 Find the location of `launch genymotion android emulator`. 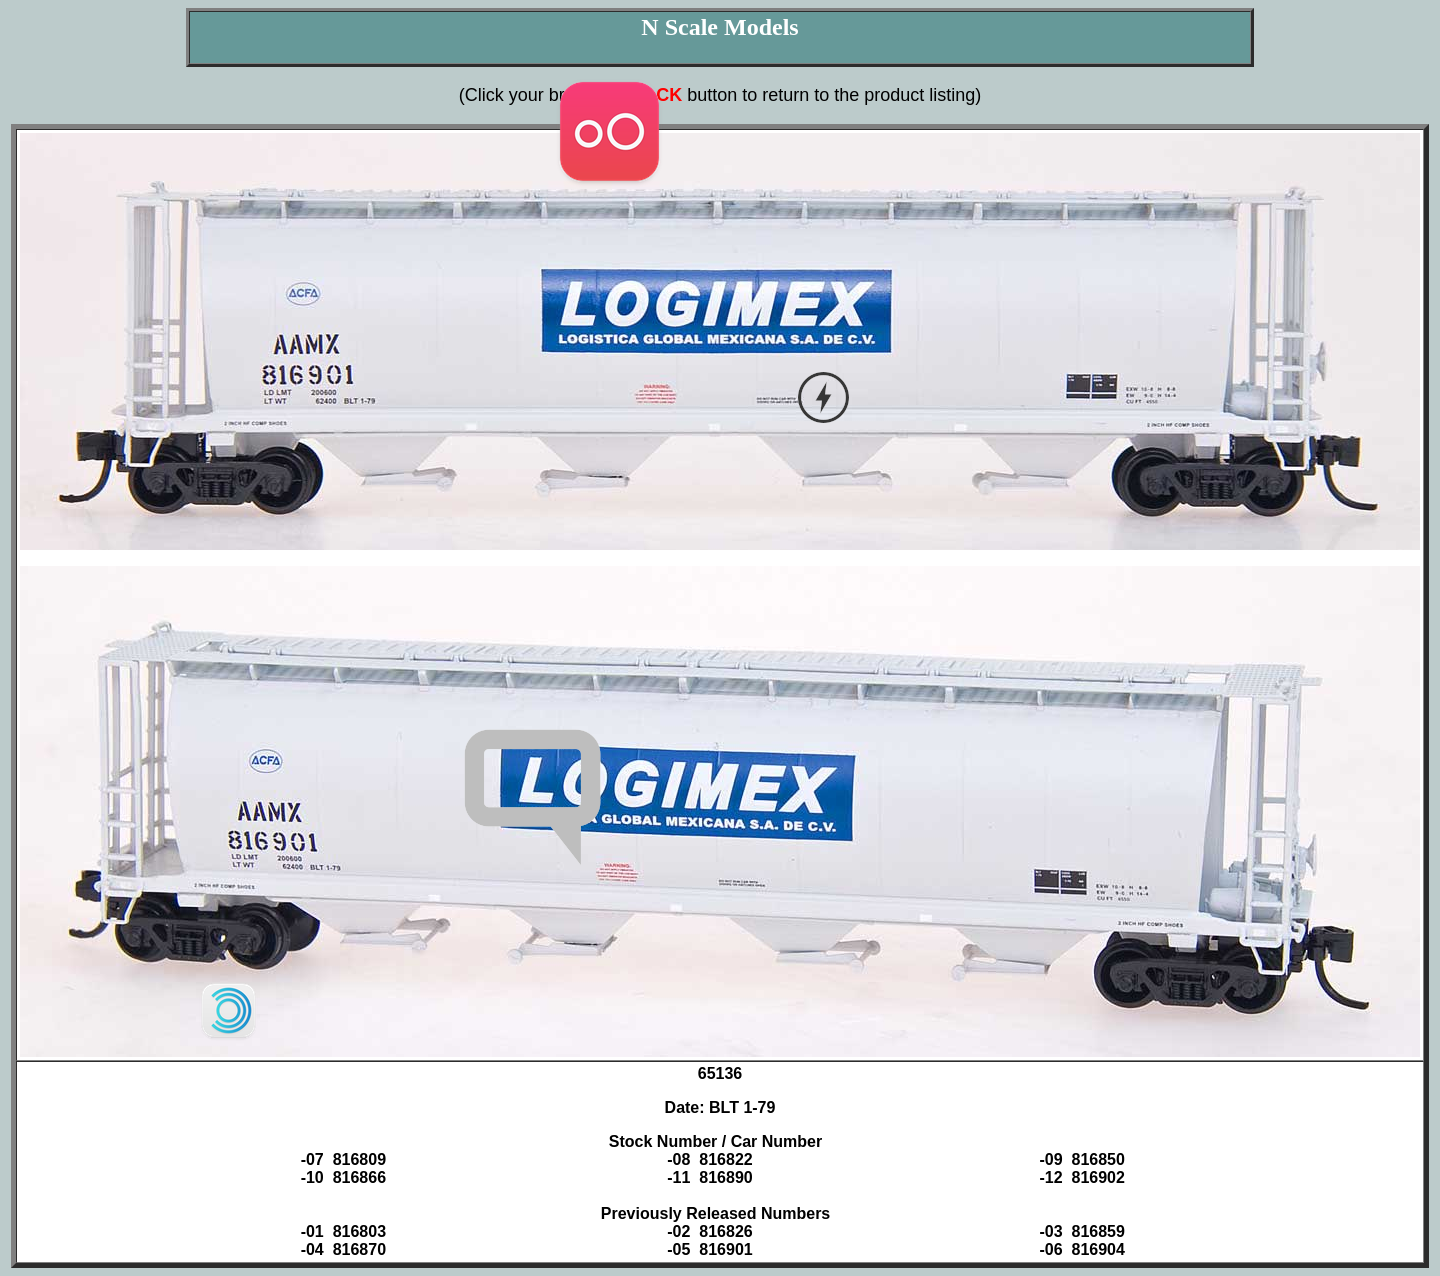

launch genymotion android emulator is located at coordinates (609, 131).